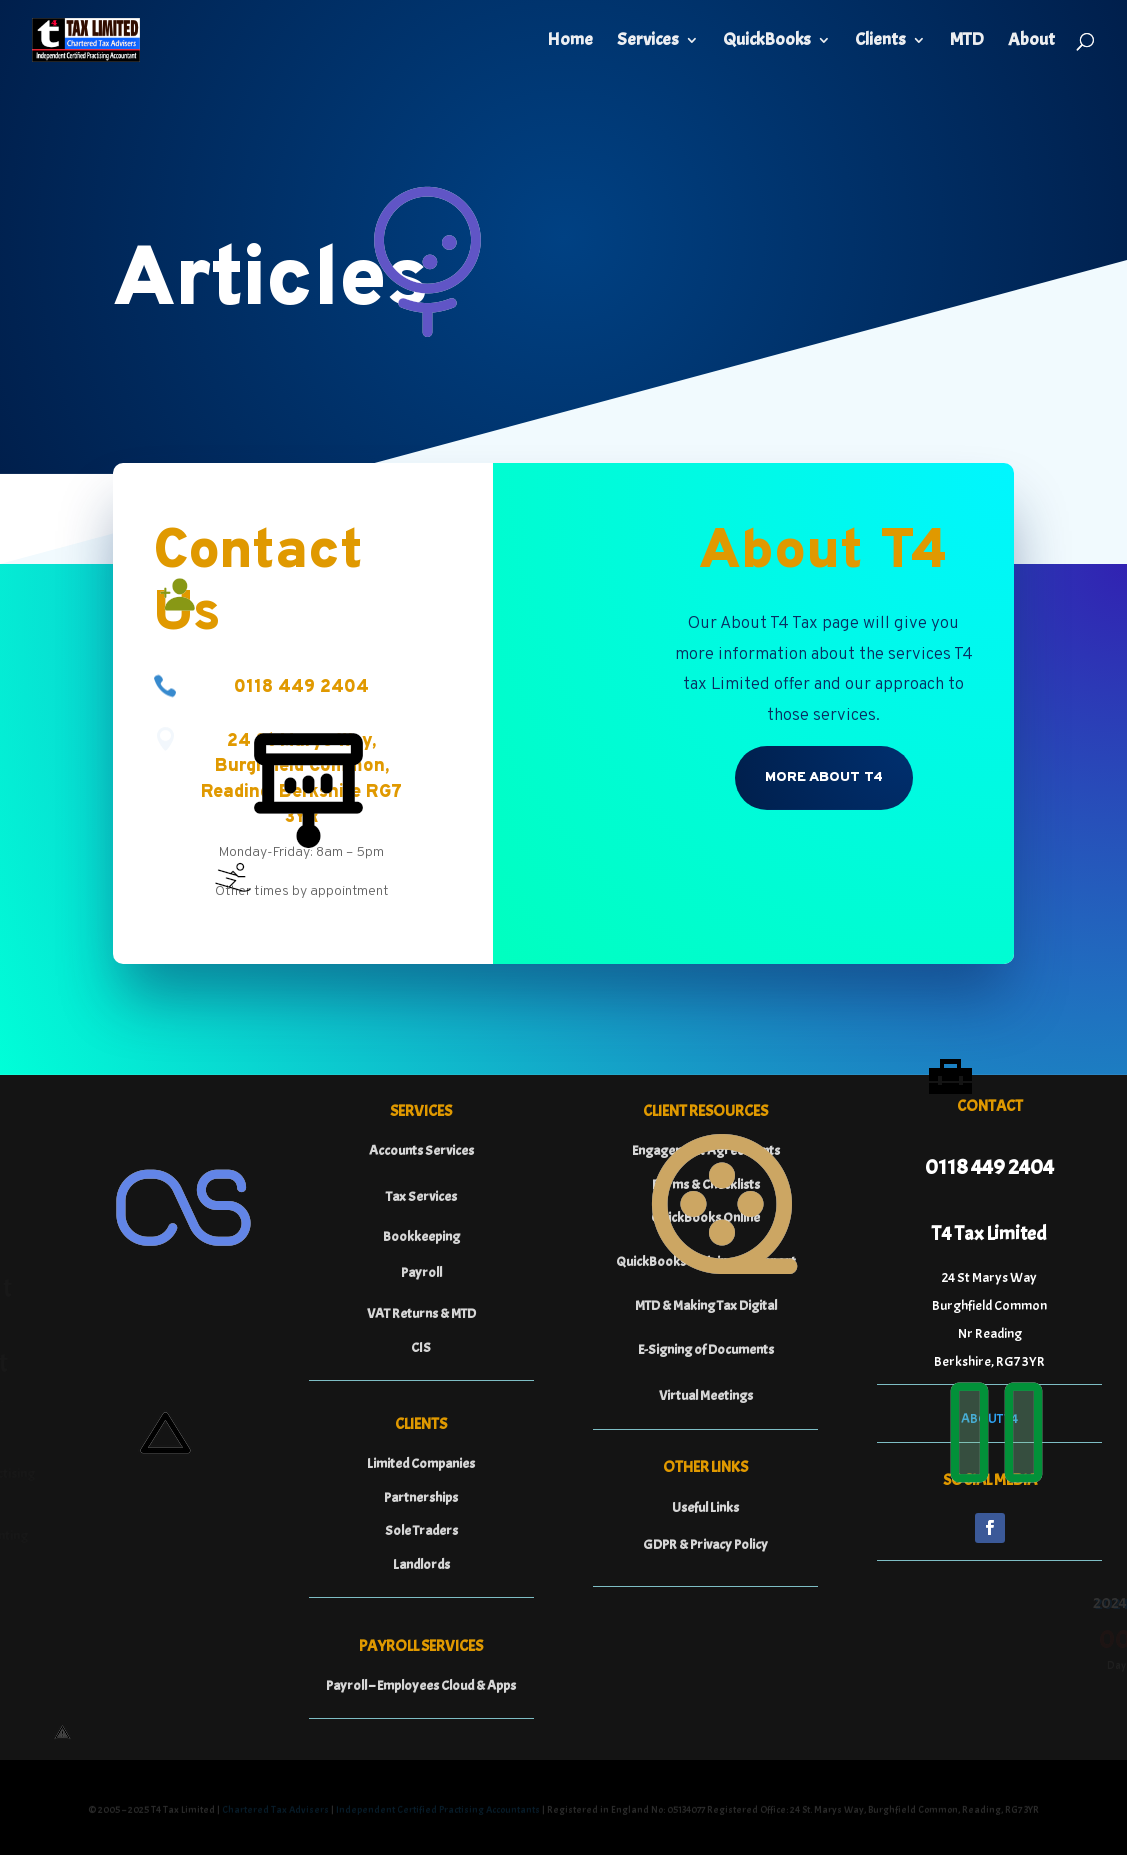 The width and height of the screenshot is (1127, 1855). Describe the element at coordinates (427, 259) in the screenshot. I see `access golf-related features or content` at that location.